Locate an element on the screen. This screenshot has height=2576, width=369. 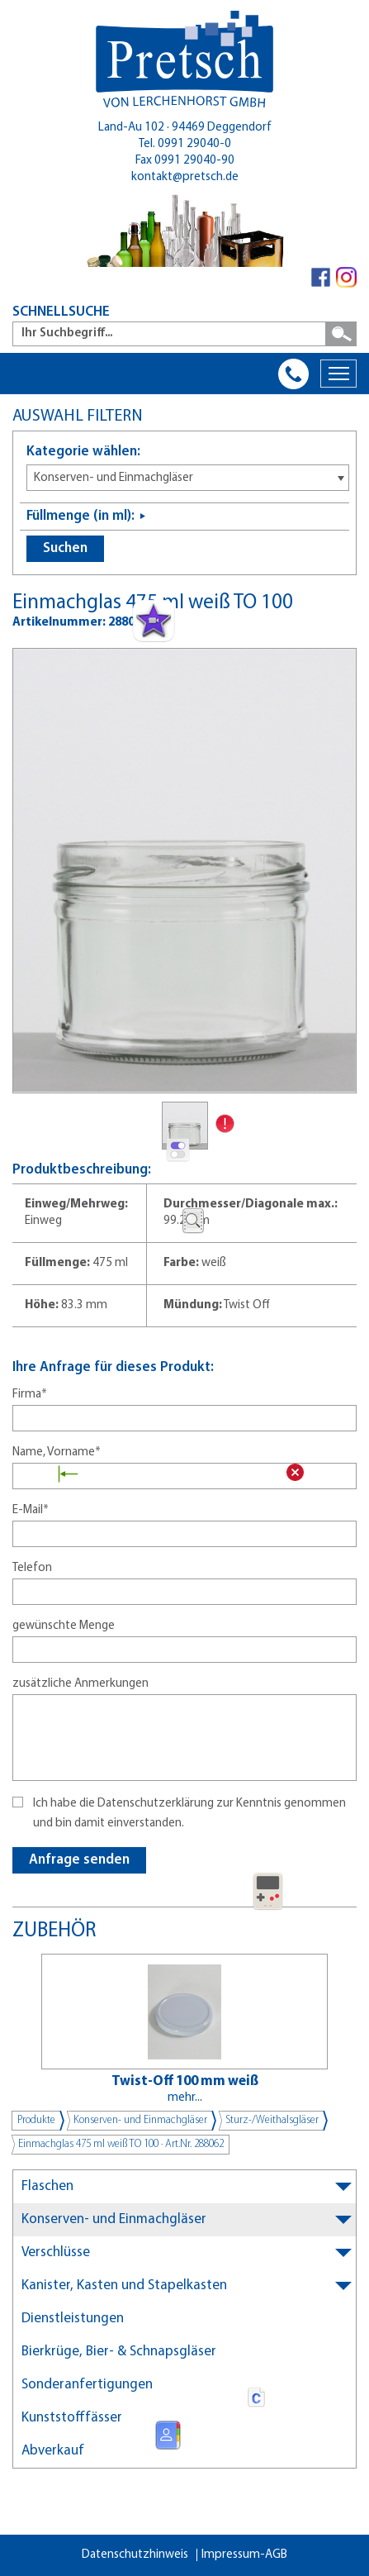
indicates an application error or crash is located at coordinates (225, 1123).